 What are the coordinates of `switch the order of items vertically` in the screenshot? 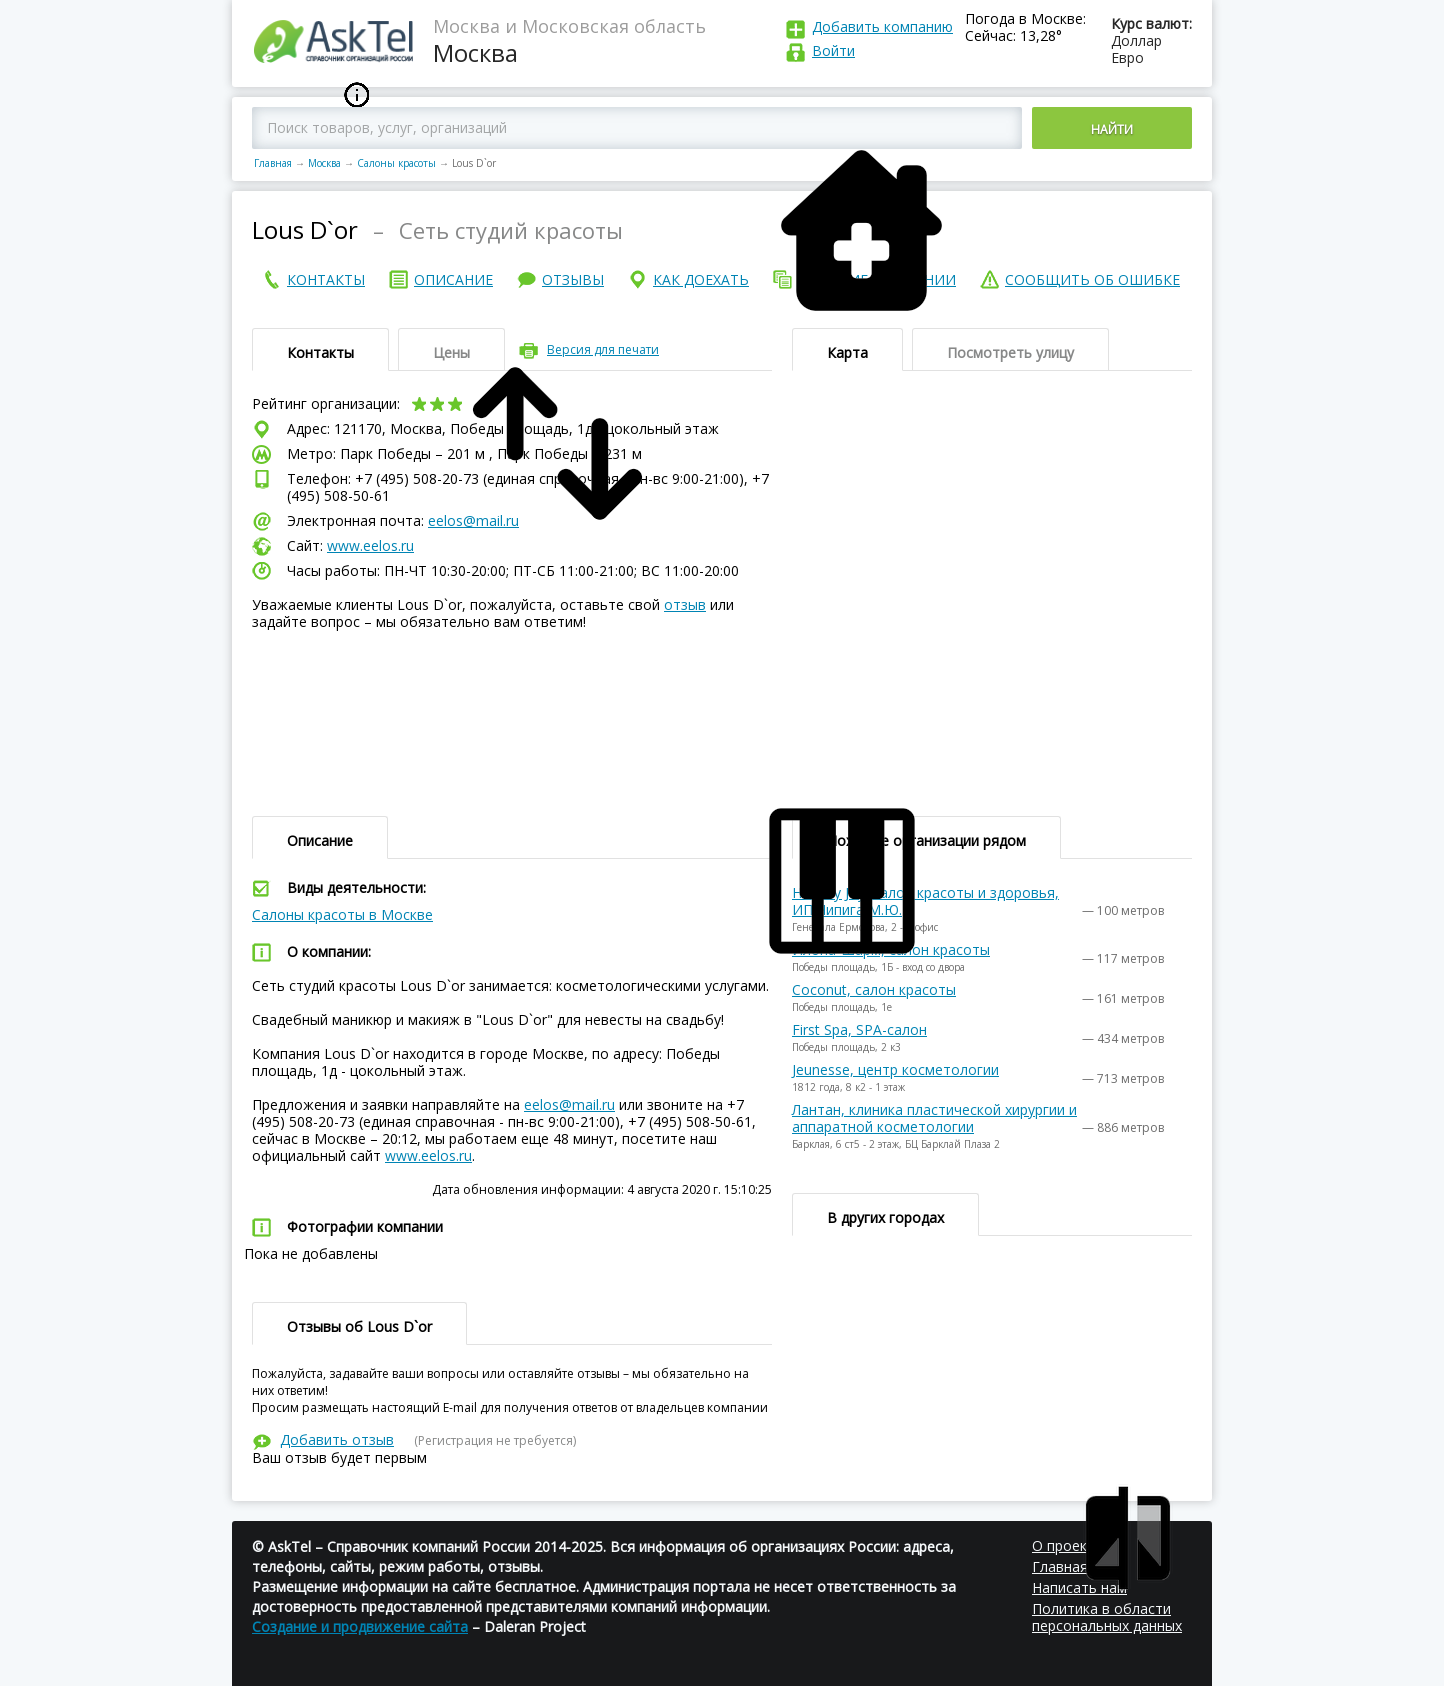 It's located at (557, 443).